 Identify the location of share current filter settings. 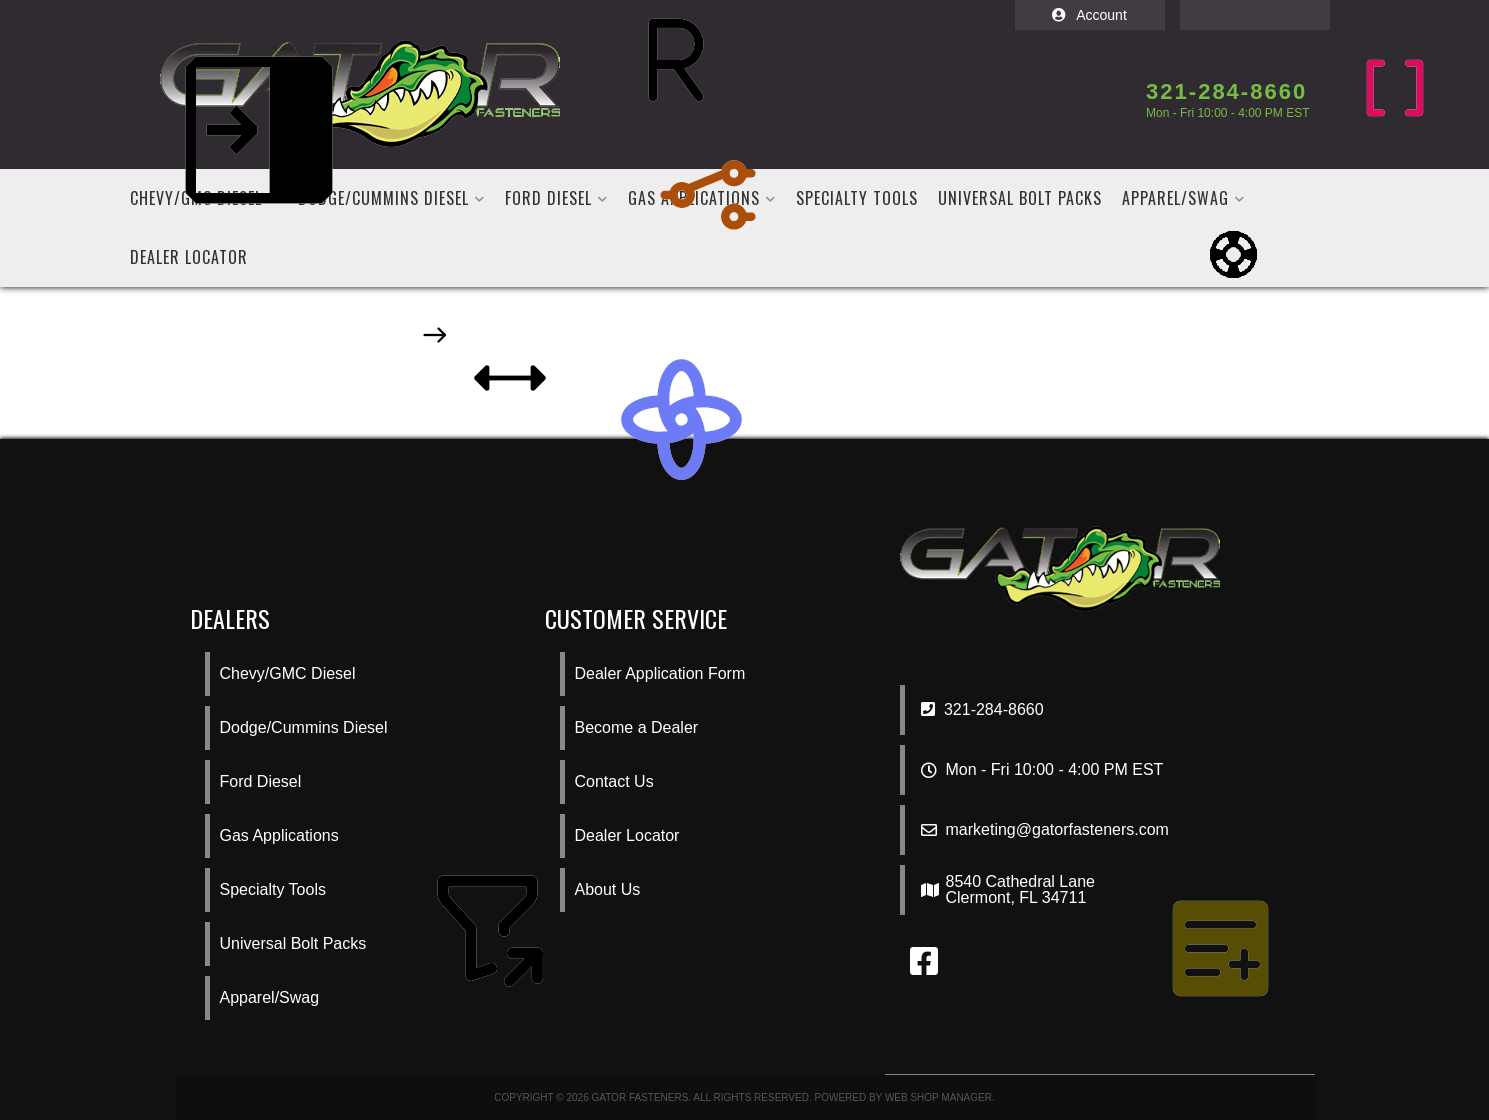
(487, 925).